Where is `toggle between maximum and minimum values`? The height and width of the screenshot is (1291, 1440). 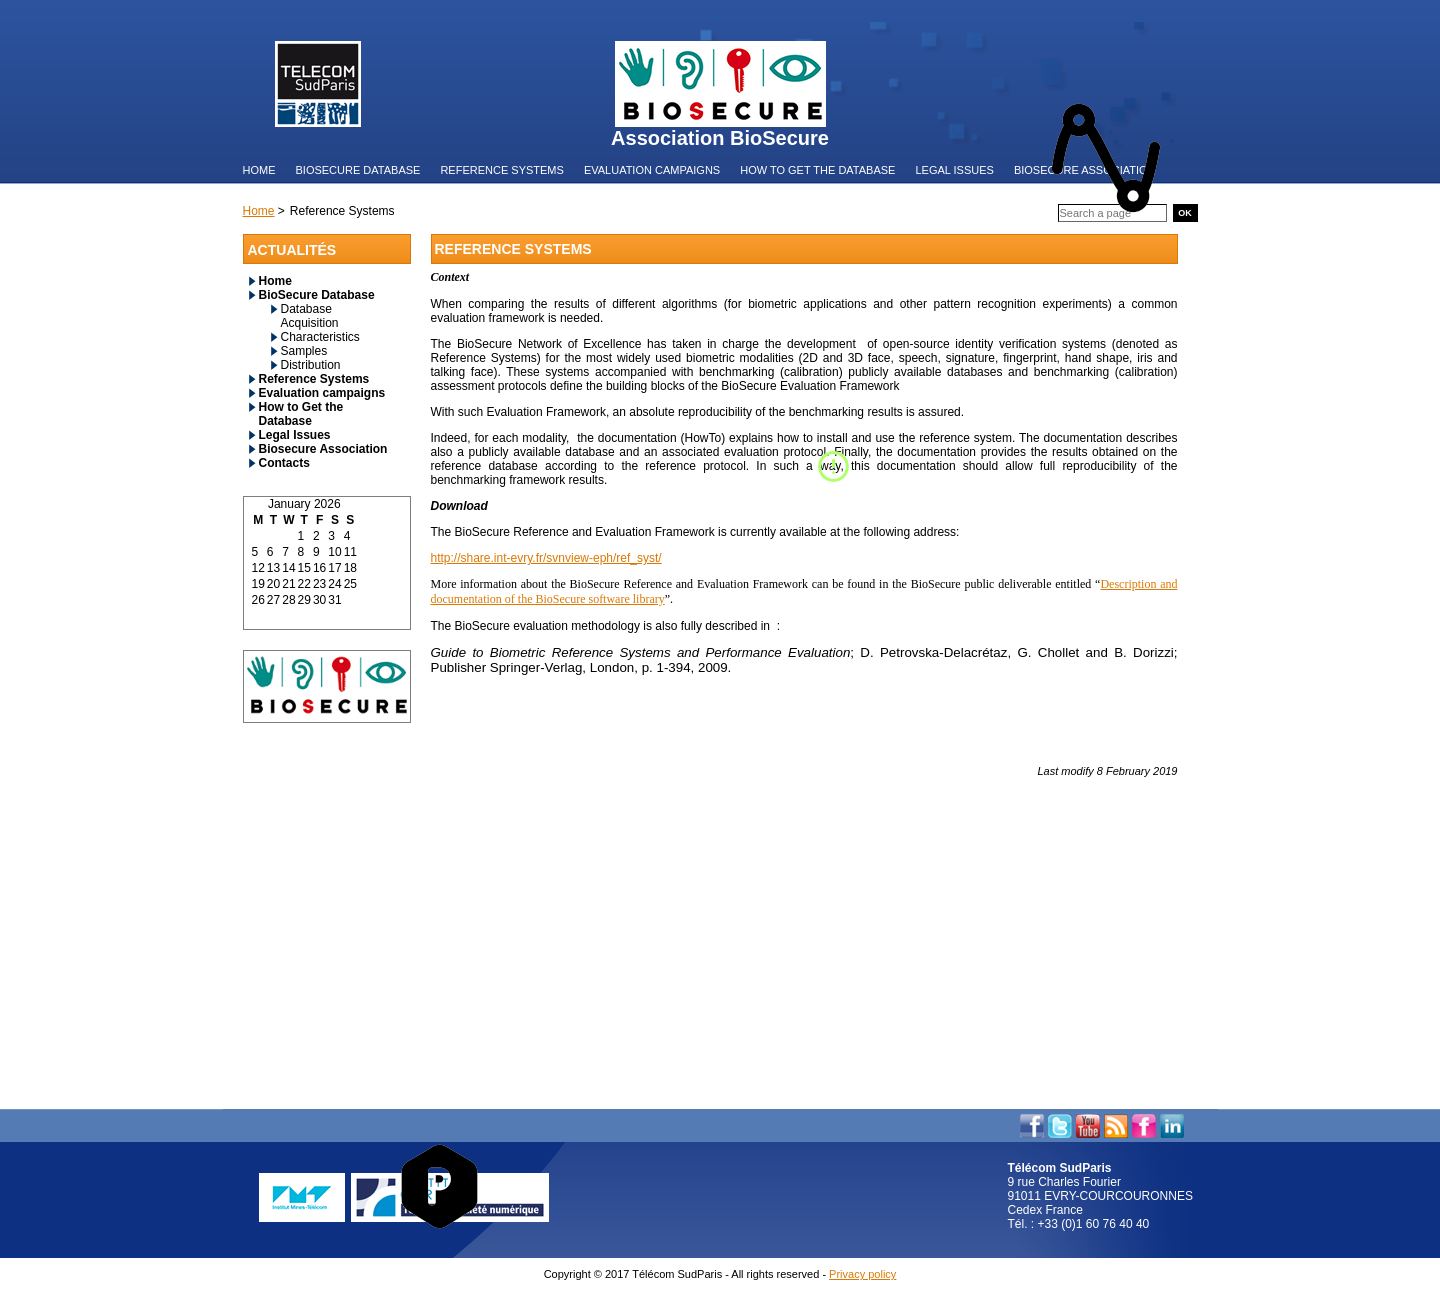 toggle between maximum and minimum values is located at coordinates (1106, 158).